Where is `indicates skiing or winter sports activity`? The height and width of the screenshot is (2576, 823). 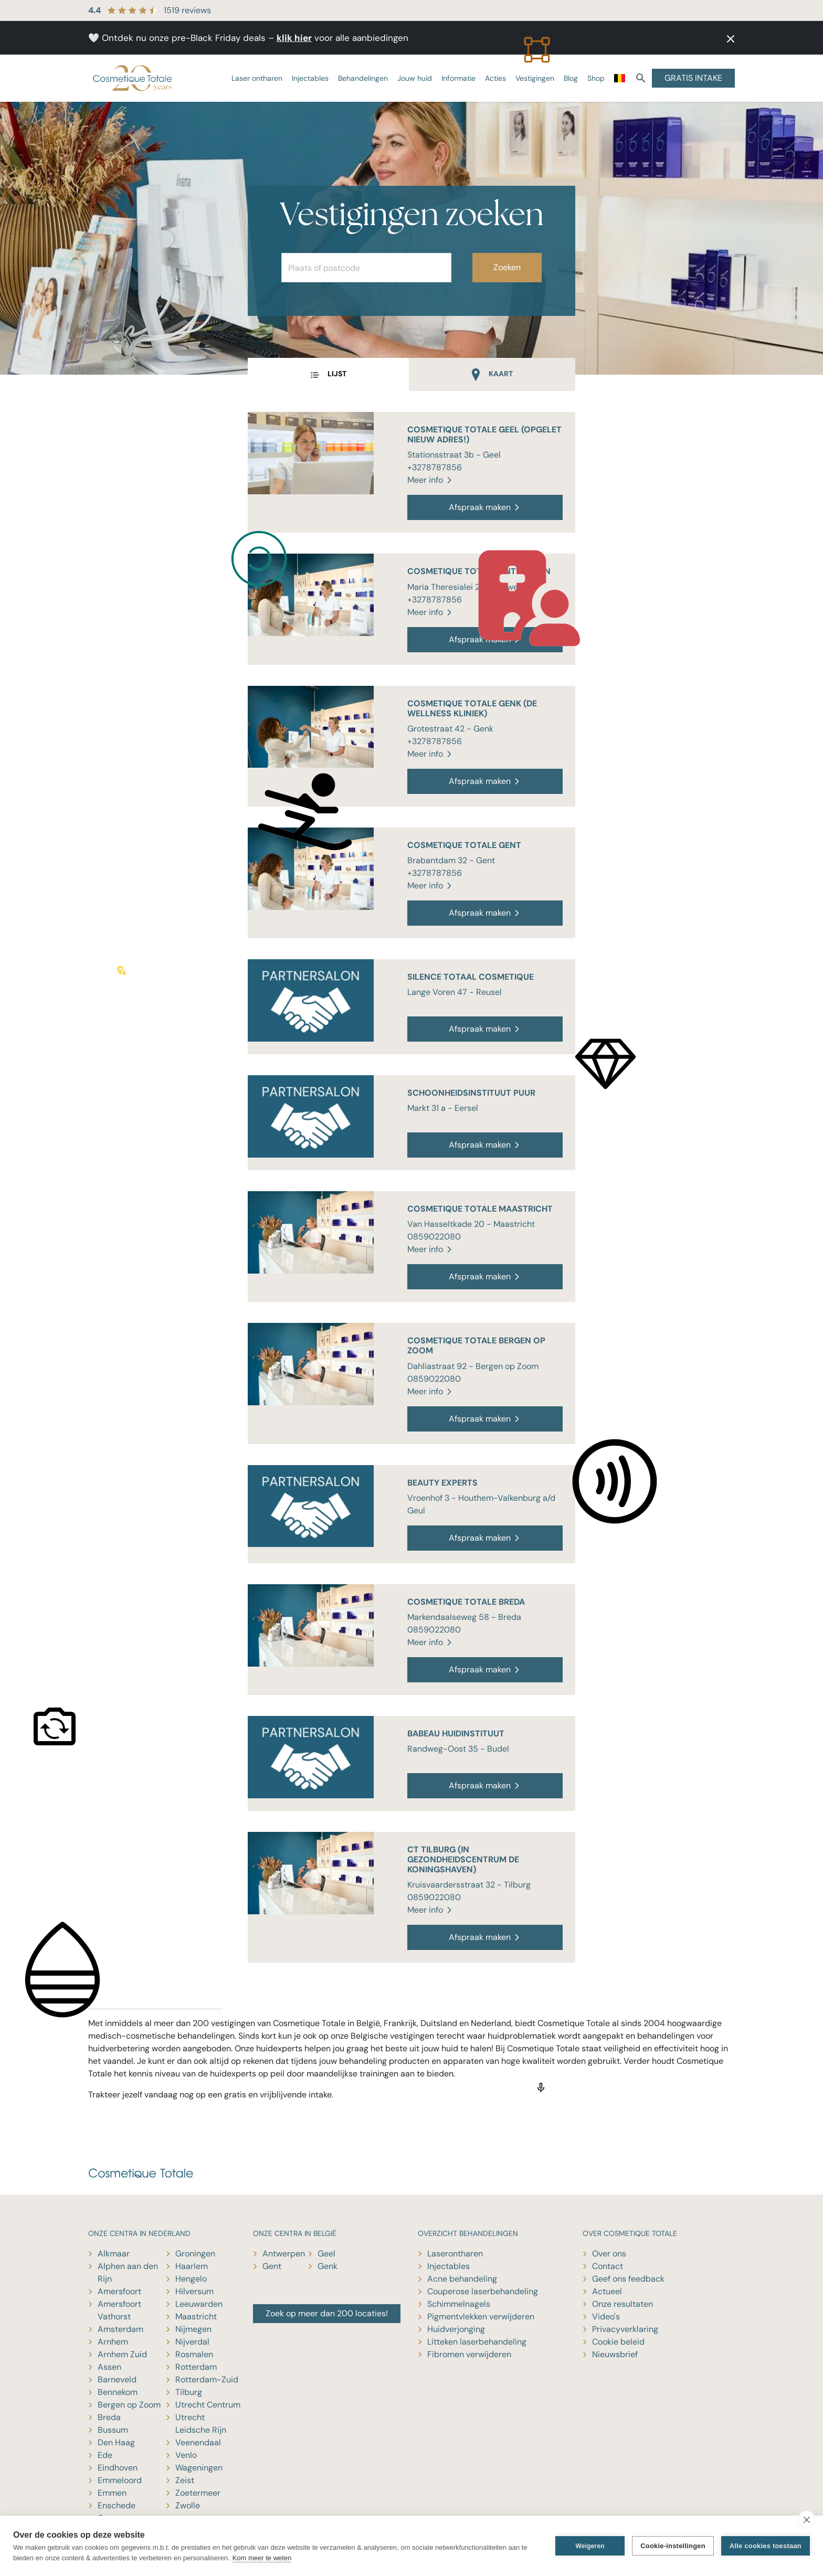
indicates skiing or winter sports activity is located at coordinates (305, 813).